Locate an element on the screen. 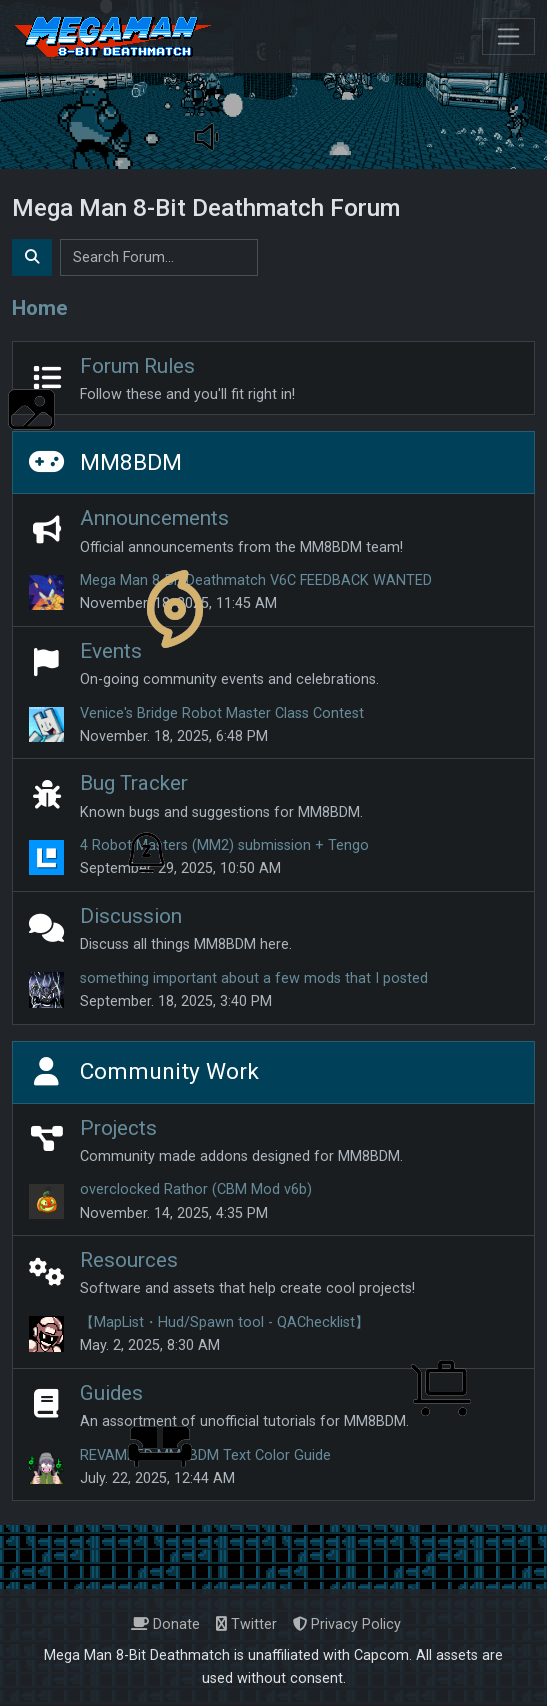  indicates severe weather alert or hurricane warning is located at coordinates (175, 609).